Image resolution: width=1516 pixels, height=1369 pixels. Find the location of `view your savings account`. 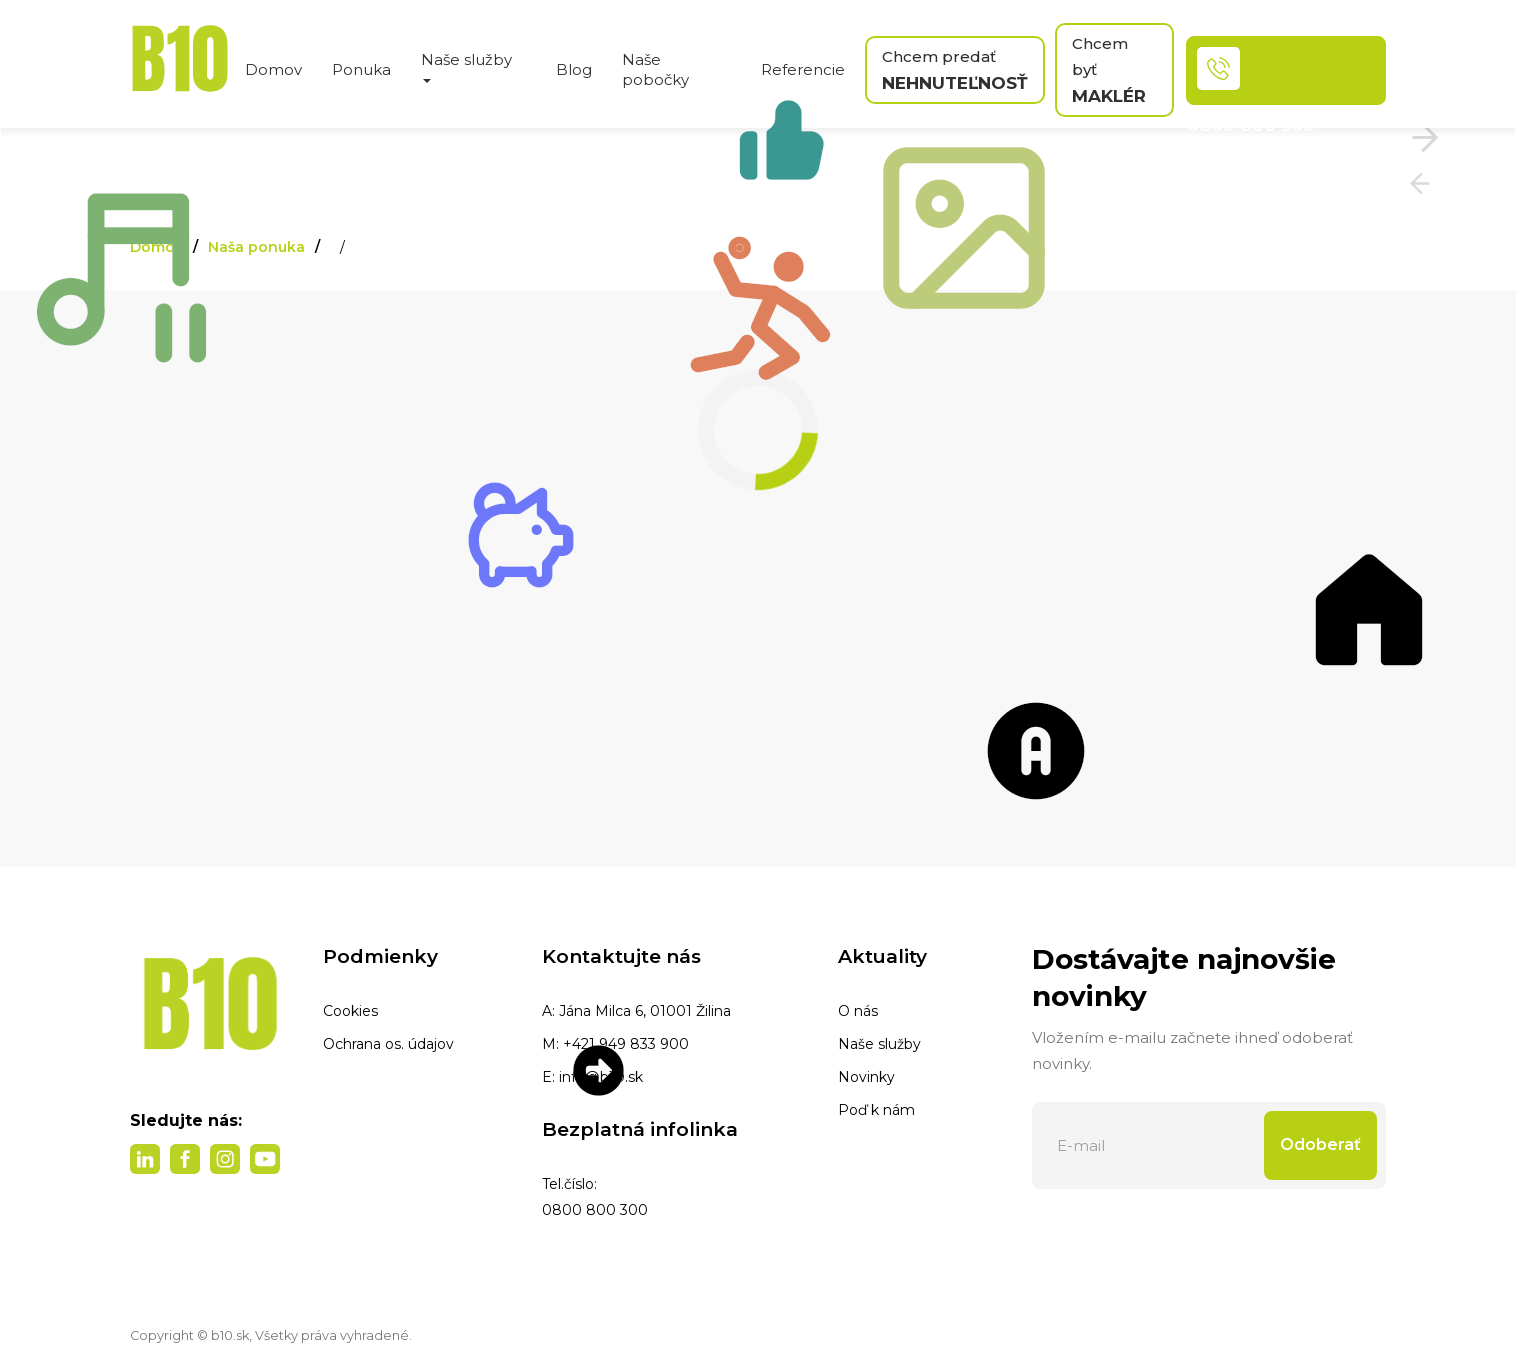

view your savings account is located at coordinates (521, 535).